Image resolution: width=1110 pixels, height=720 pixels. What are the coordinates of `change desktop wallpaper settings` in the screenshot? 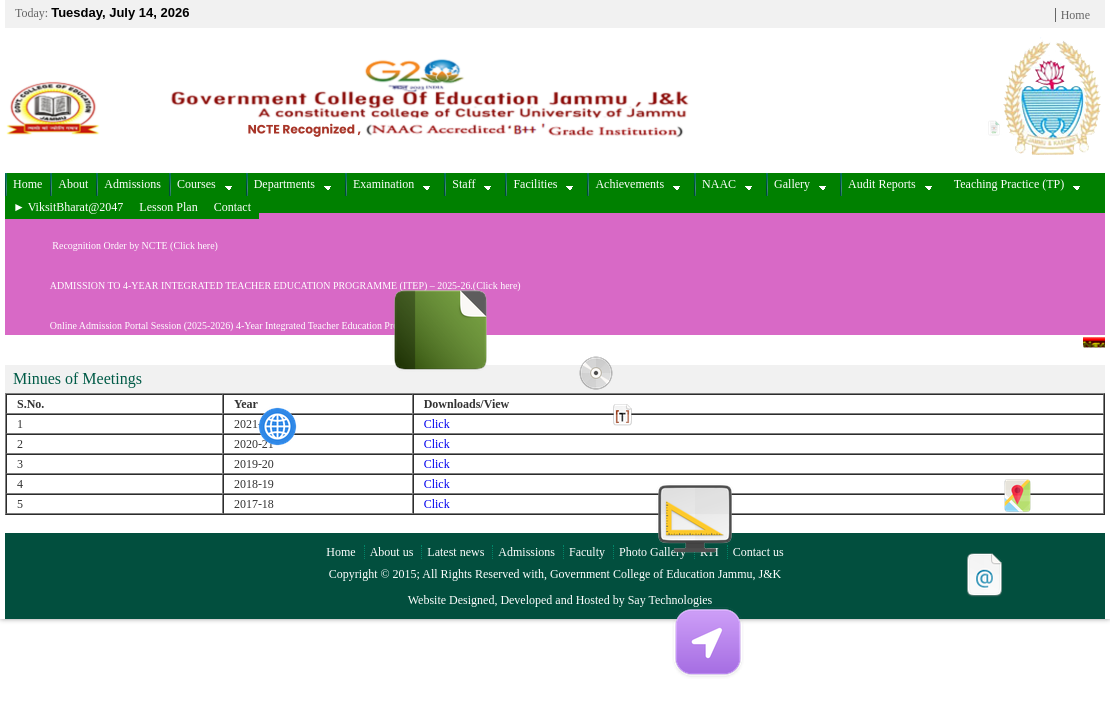 It's located at (440, 326).